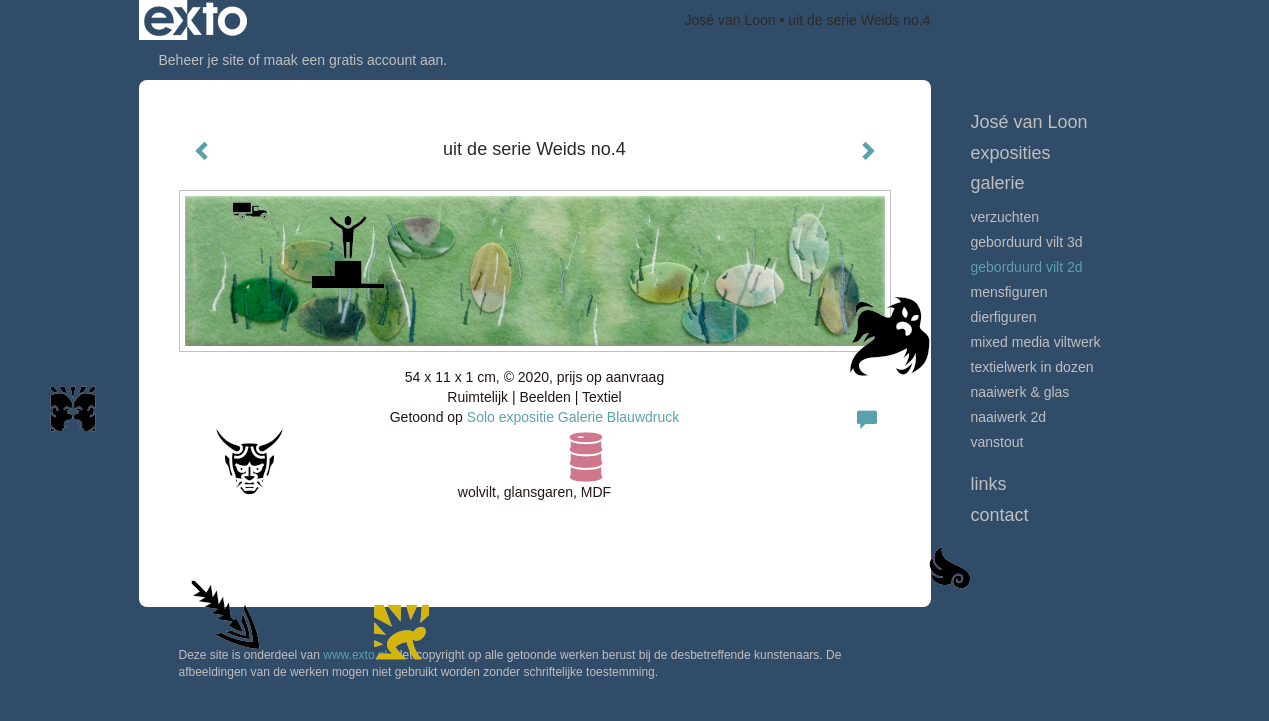 This screenshot has width=1269, height=721. I want to click on view competition rankings or leaderboard, so click(348, 252).